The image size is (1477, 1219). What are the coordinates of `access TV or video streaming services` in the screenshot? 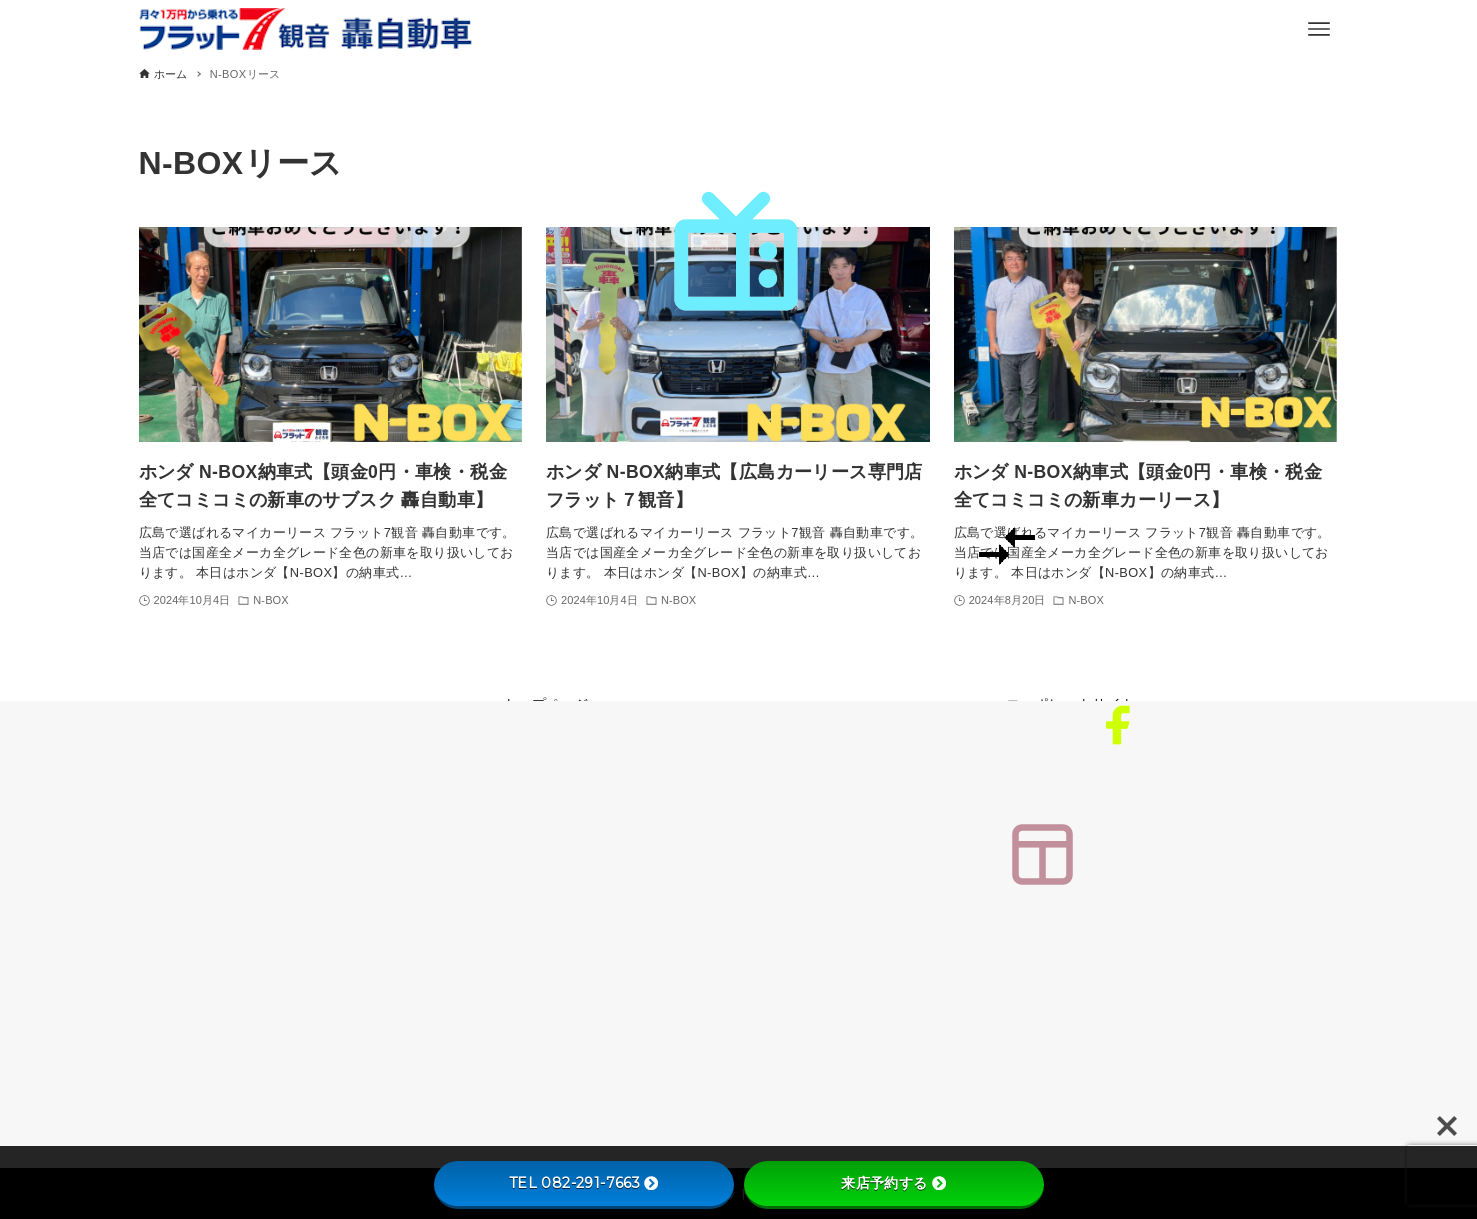 It's located at (736, 258).